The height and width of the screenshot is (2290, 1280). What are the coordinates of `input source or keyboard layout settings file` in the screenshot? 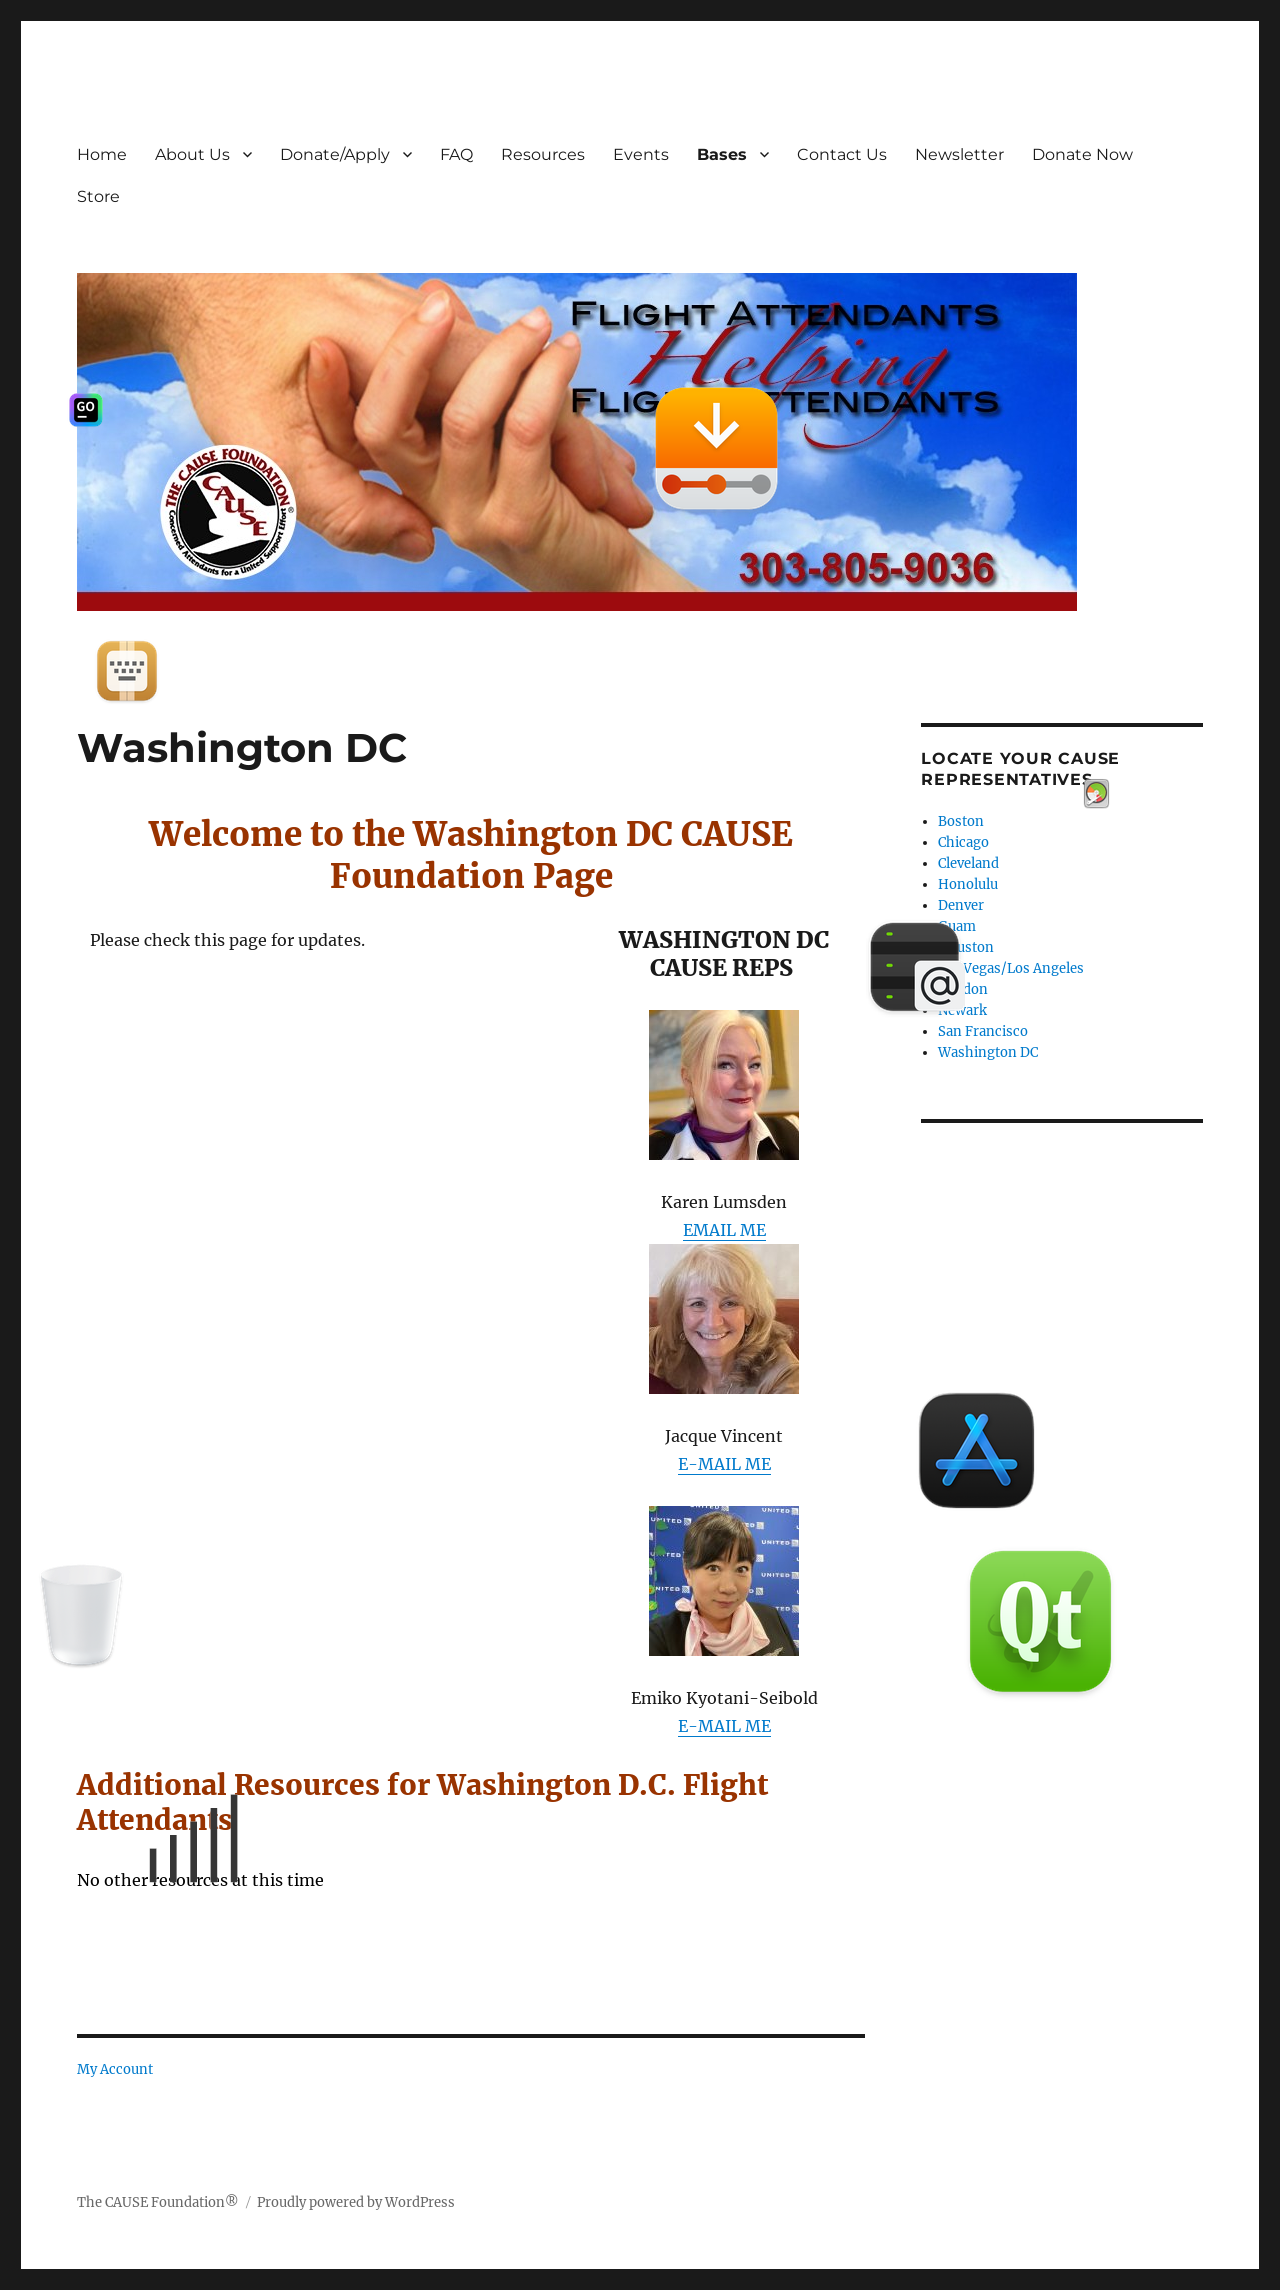 It's located at (127, 672).